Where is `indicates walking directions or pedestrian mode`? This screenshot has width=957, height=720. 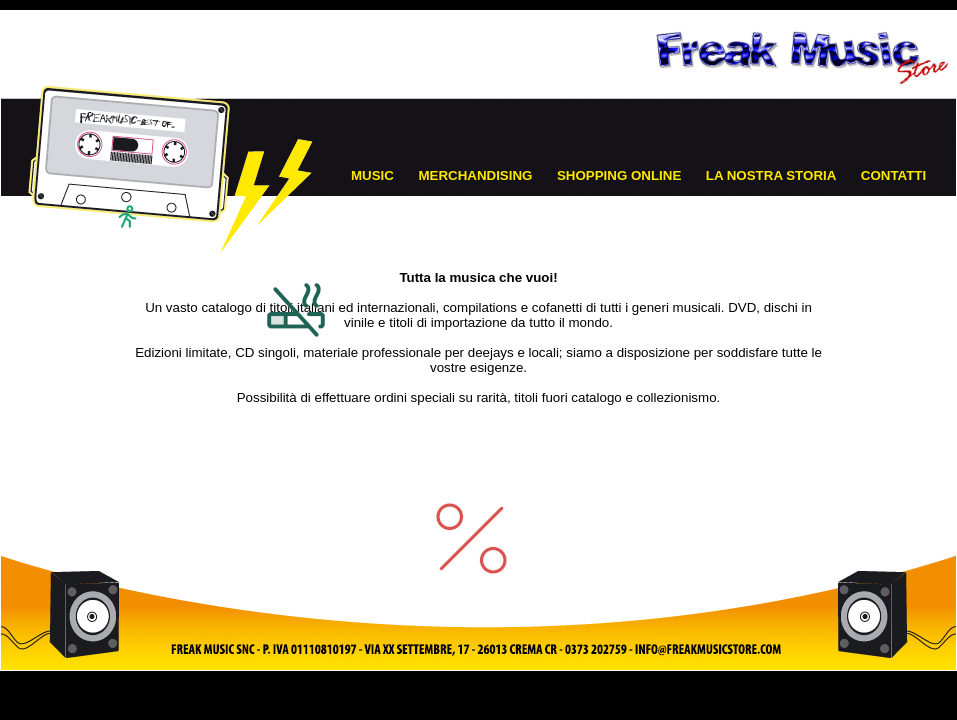
indicates walking directions or pedestrian mode is located at coordinates (127, 216).